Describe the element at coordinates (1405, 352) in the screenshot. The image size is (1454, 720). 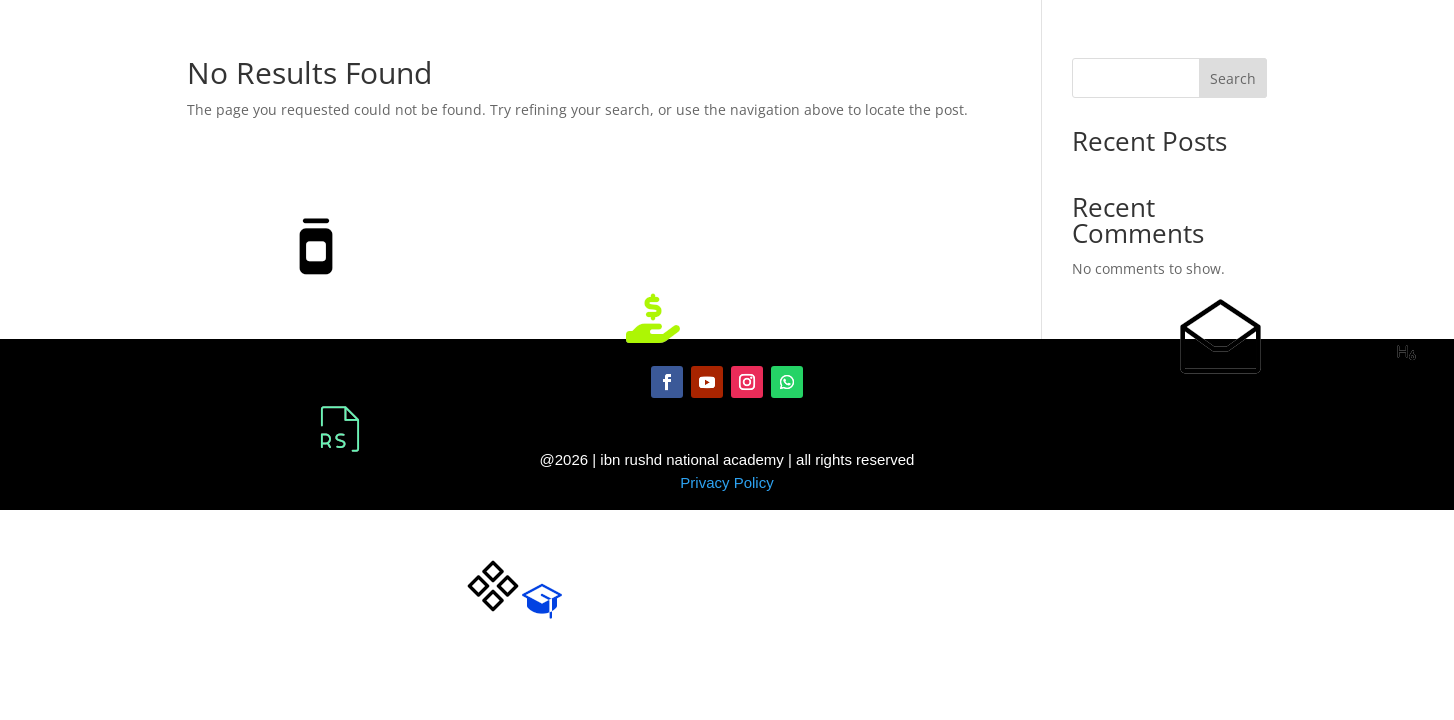
I see `format text as heading level 6` at that location.